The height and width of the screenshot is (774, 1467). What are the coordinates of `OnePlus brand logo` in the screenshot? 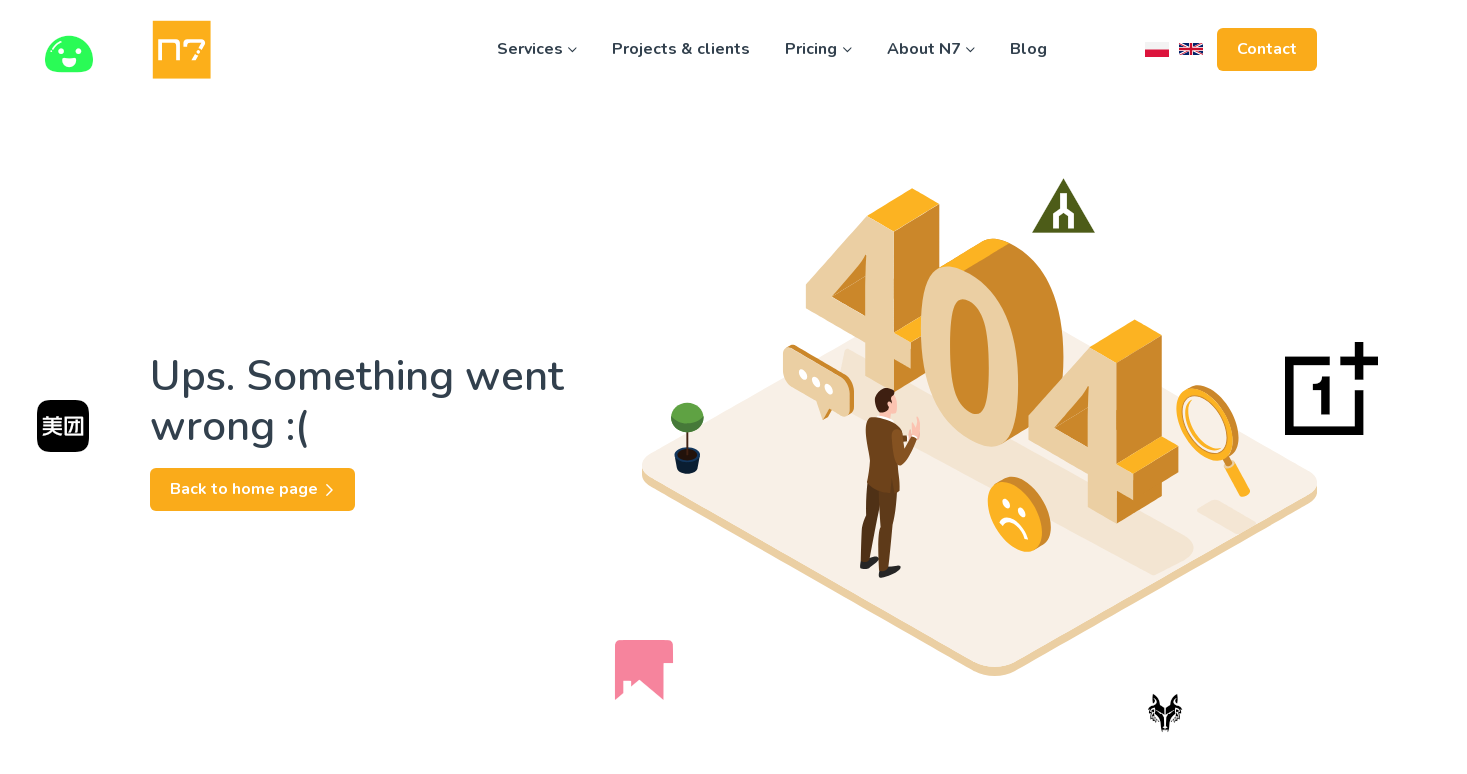 It's located at (1331, 388).